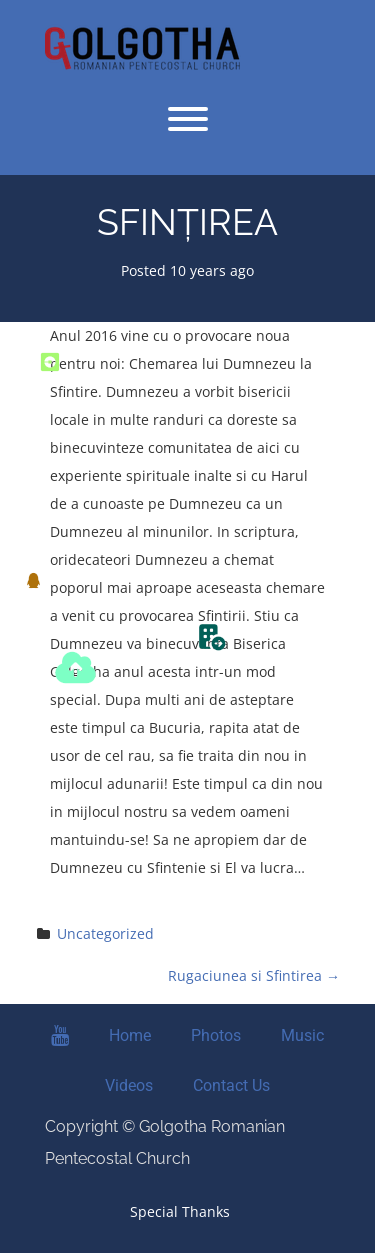 The width and height of the screenshot is (375, 1253). What do you see at coordinates (211, 636) in the screenshot?
I see `navigate to building or office location` at bounding box center [211, 636].